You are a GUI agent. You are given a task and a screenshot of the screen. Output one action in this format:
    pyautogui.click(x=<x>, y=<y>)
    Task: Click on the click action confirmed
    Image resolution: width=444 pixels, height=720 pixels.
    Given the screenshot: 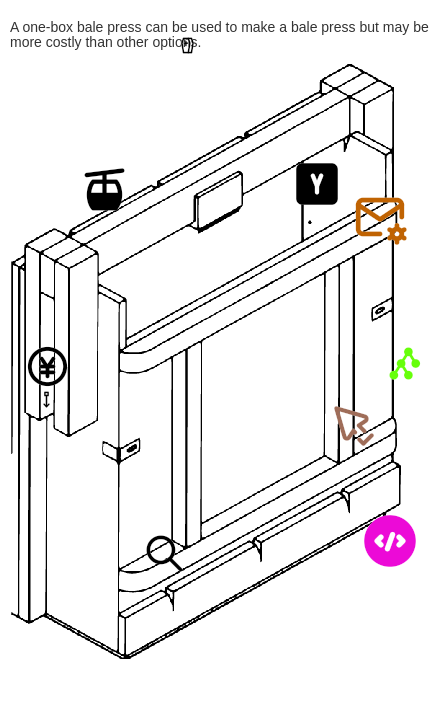 What is the action you would take?
    pyautogui.click(x=353, y=425)
    